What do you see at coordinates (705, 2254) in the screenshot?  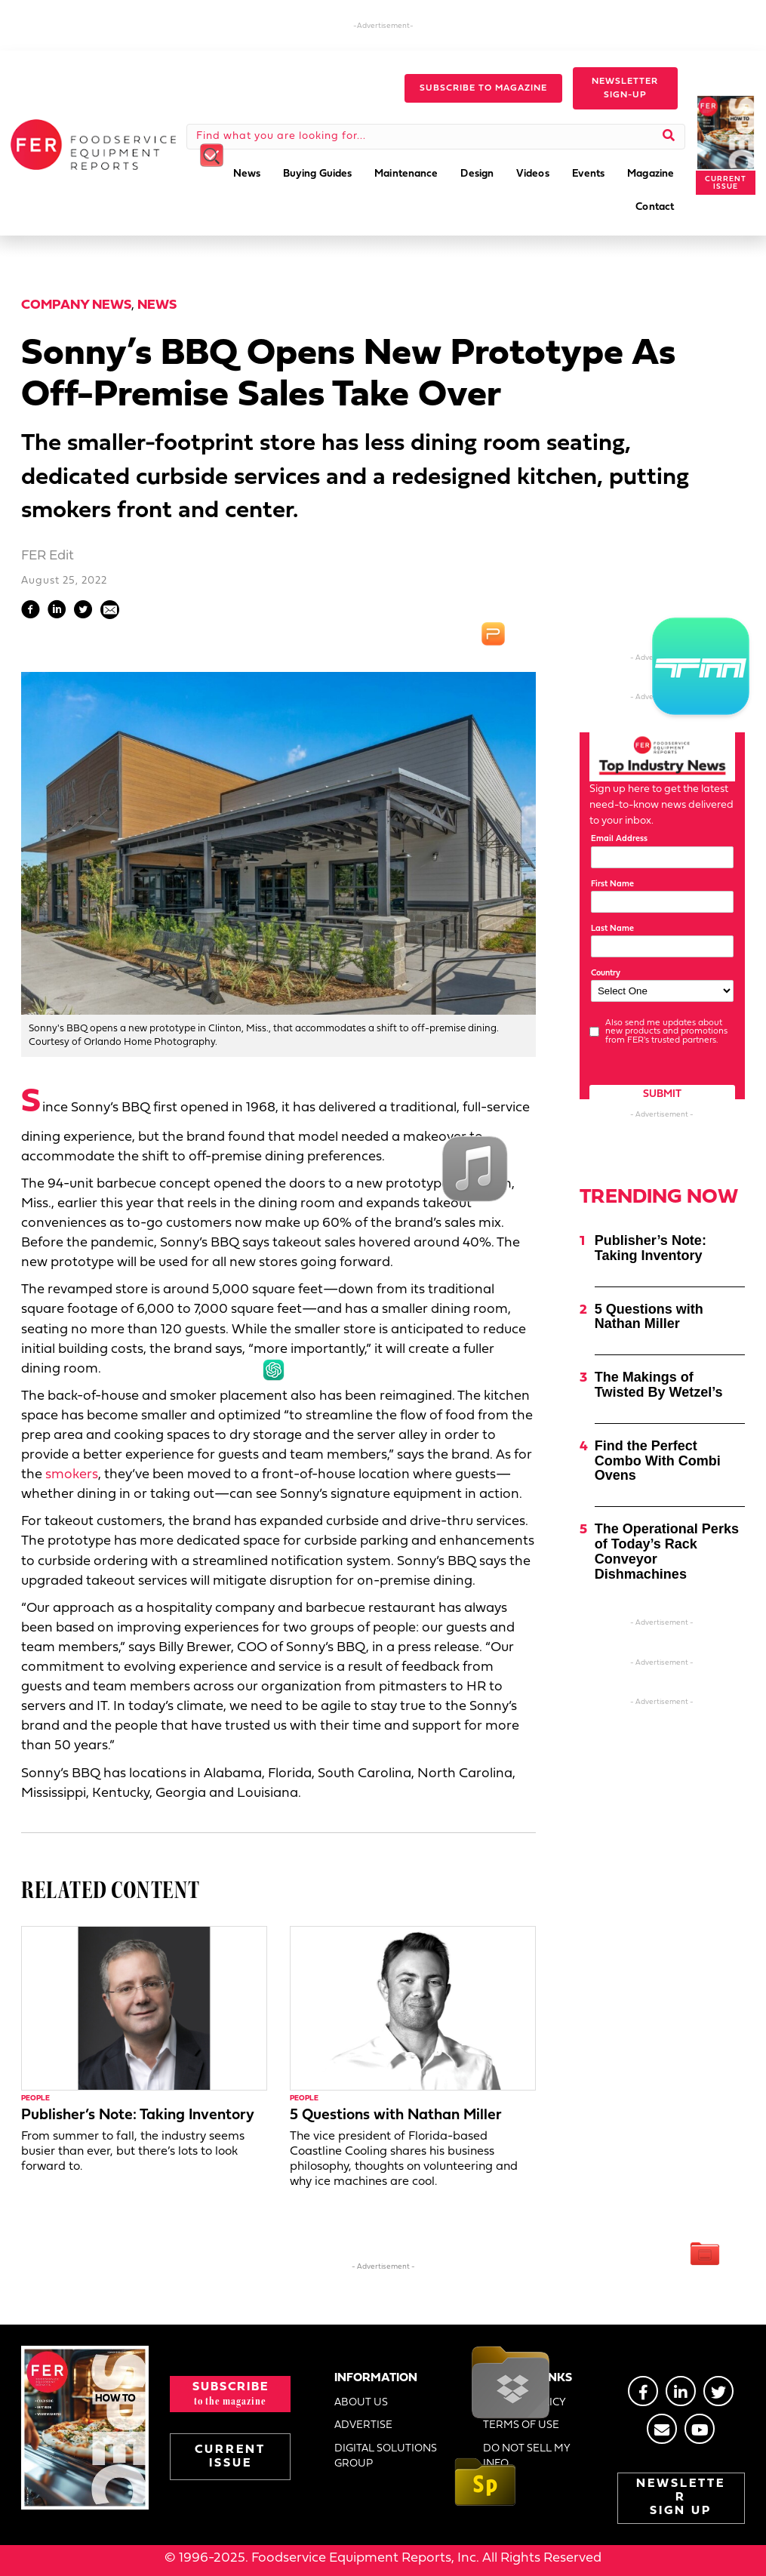 I see `open desktop folder` at bounding box center [705, 2254].